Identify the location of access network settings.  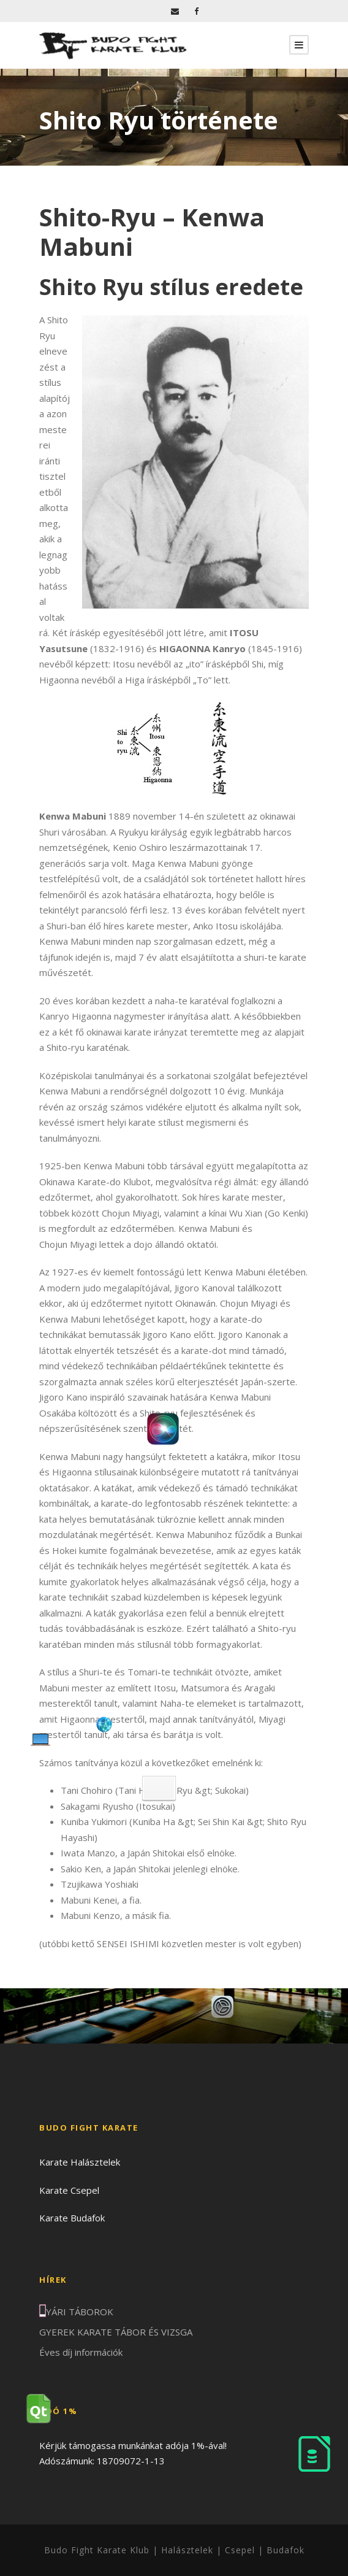
(104, 1724).